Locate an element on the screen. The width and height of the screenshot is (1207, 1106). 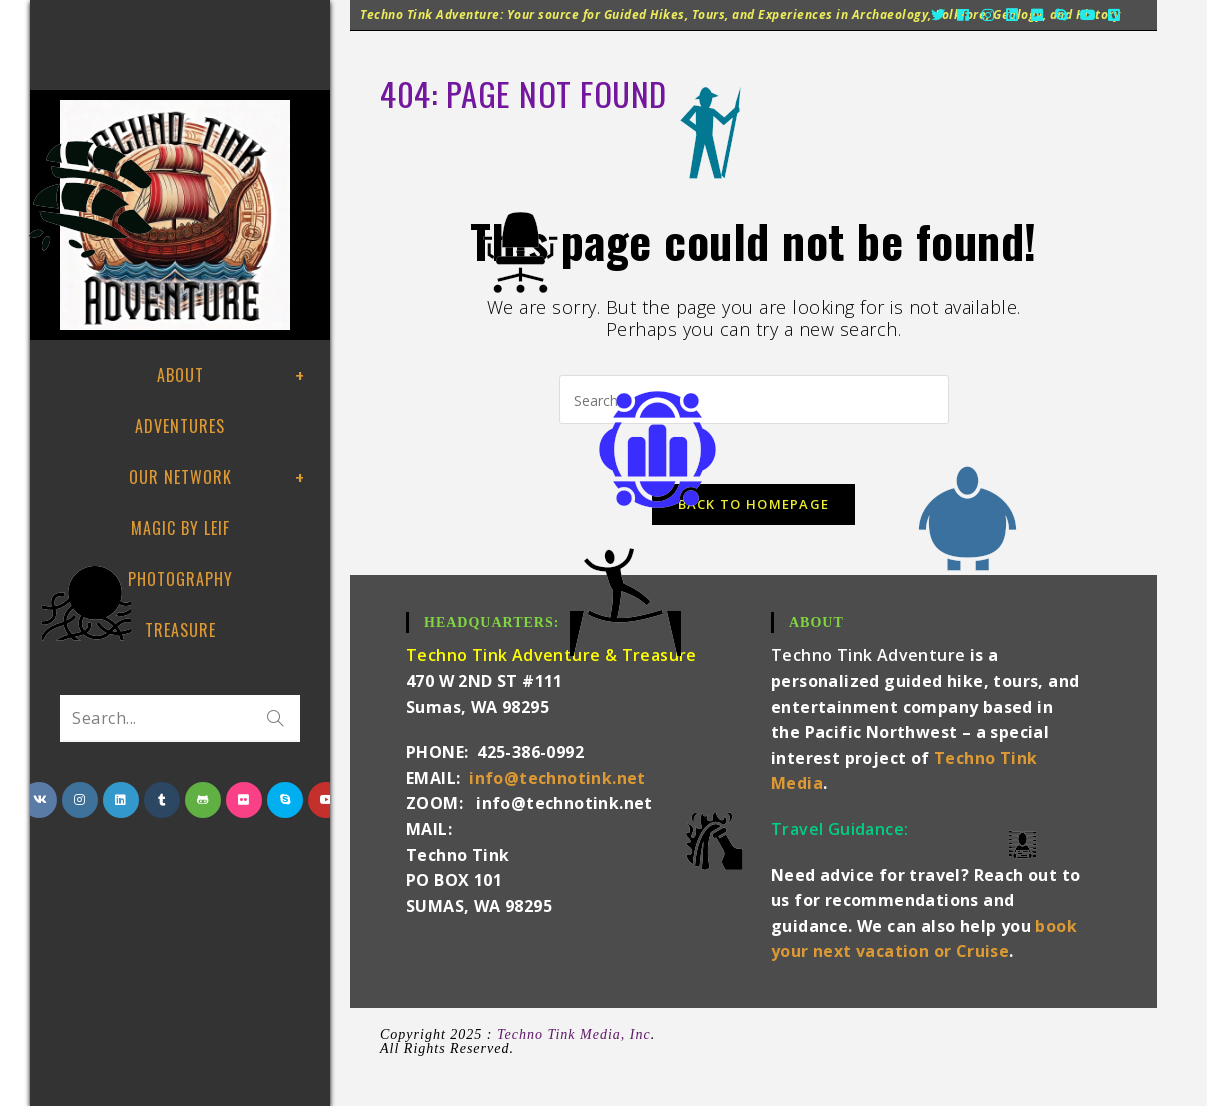
view global analytics or statistics is located at coordinates (657, 449).